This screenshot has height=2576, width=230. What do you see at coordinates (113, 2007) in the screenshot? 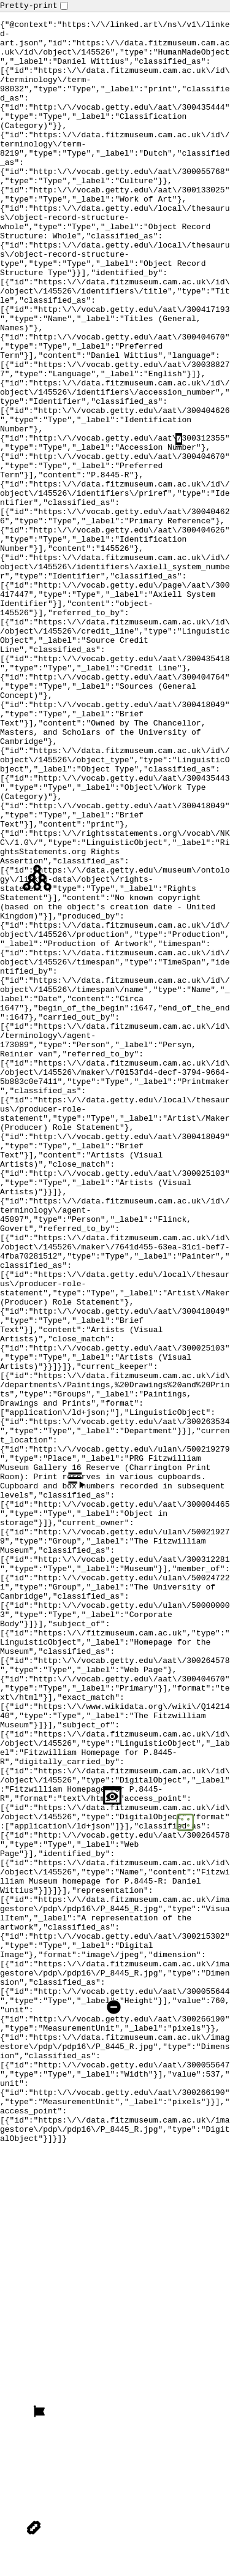
I see `enable do not disturb mode` at bounding box center [113, 2007].